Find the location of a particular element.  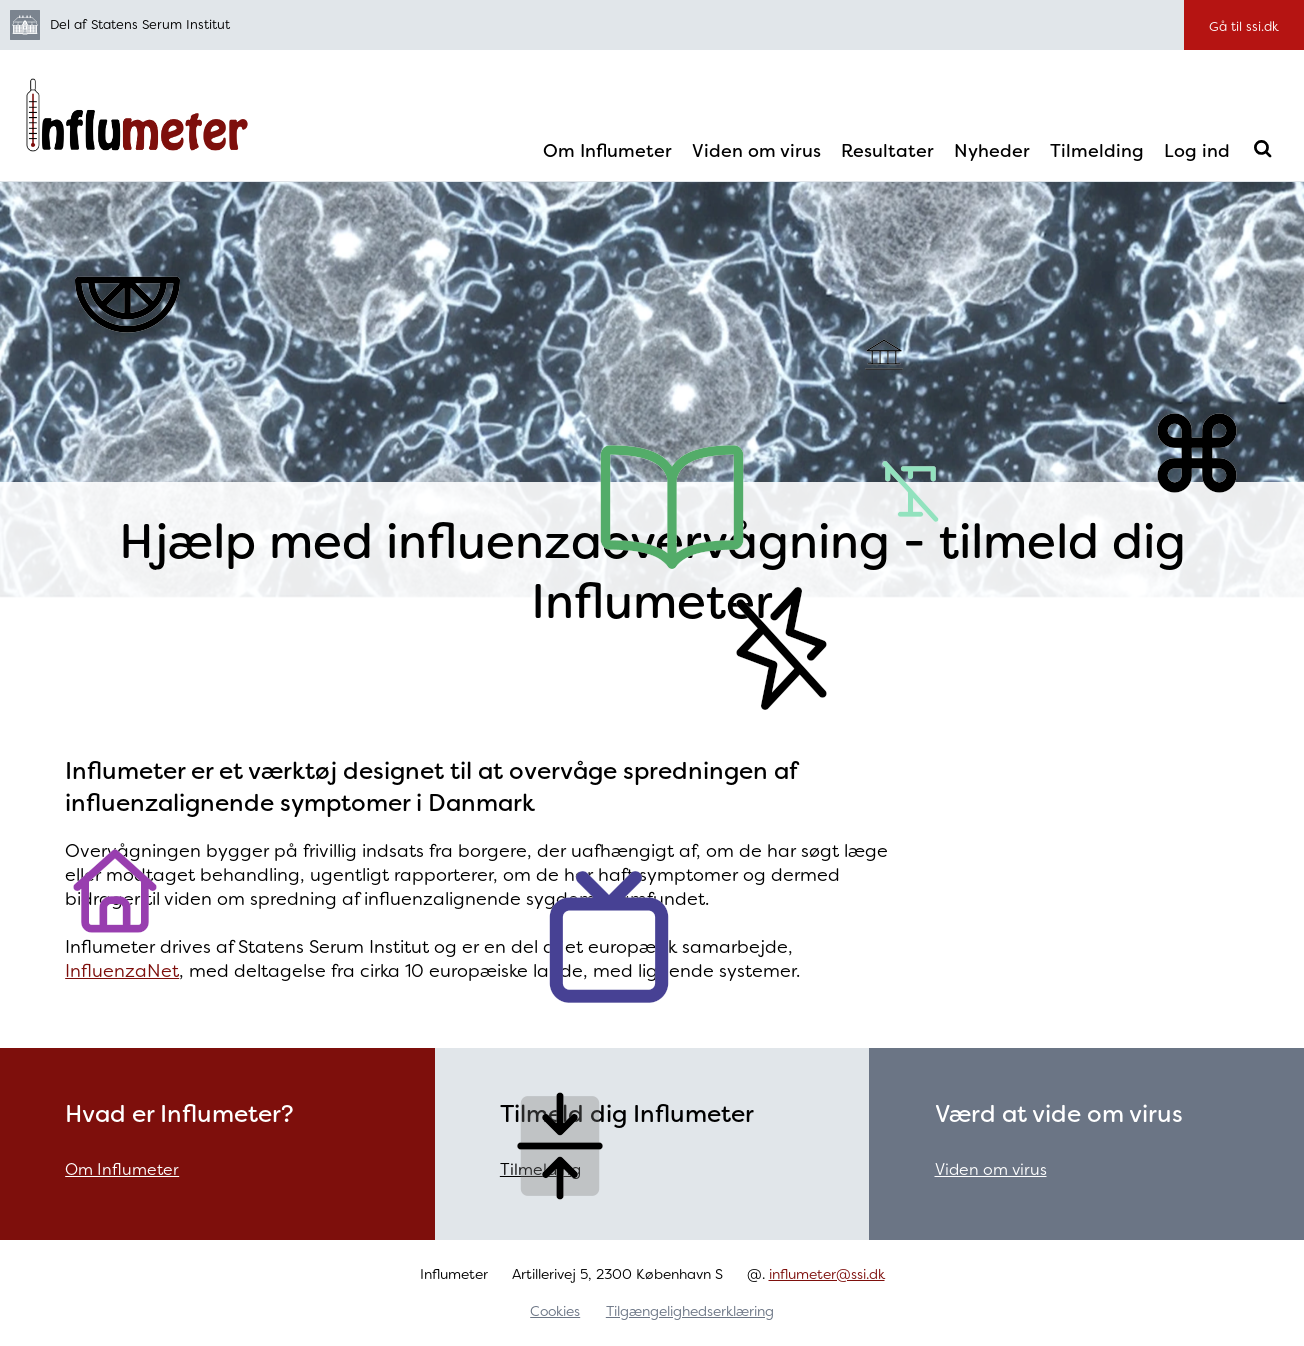

access tv or video streaming content is located at coordinates (609, 937).